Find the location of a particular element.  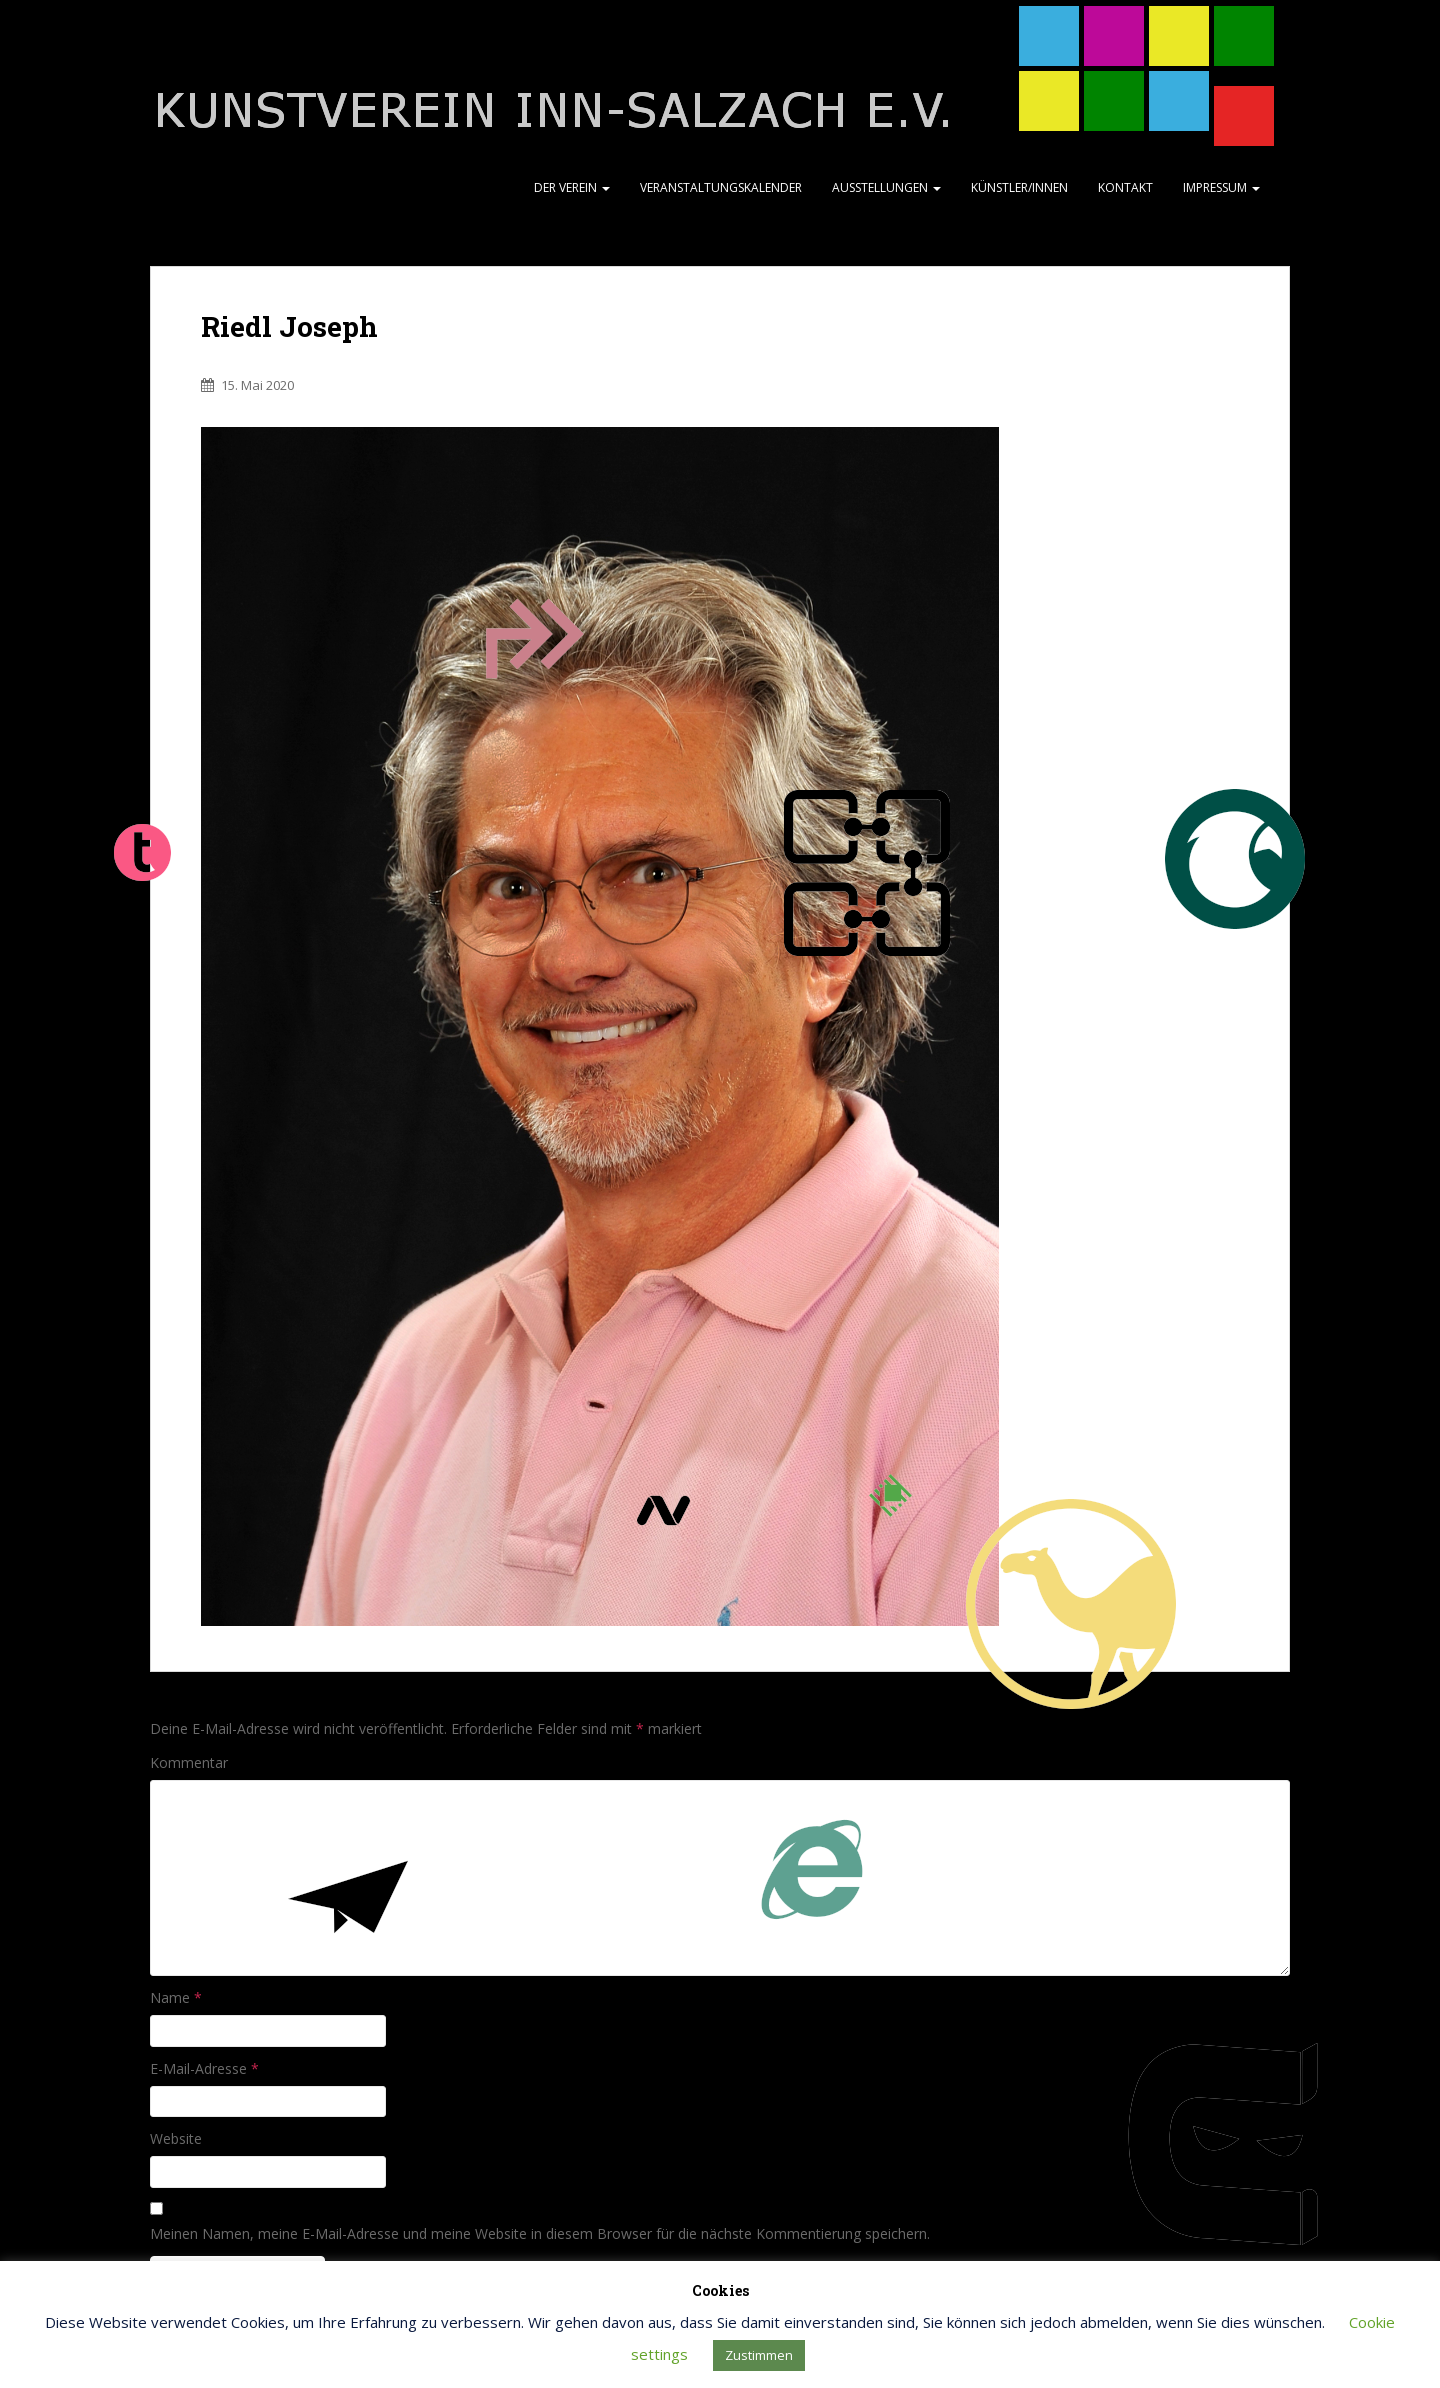

namecheap domain registrar logo is located at coordinates (663, 1510).